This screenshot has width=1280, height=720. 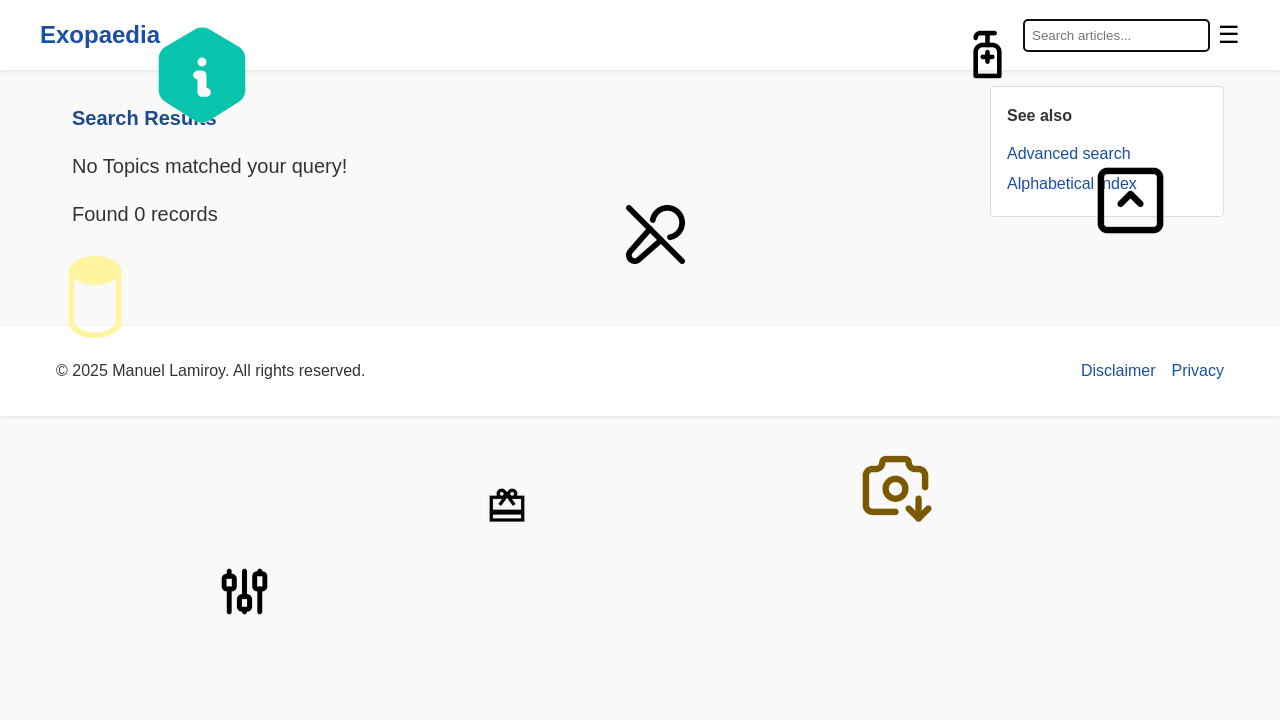 What do you see at coordinates (507, 506) in the screenshot?
I see `view or redeem a gift card` at bounding box center [507, 506].